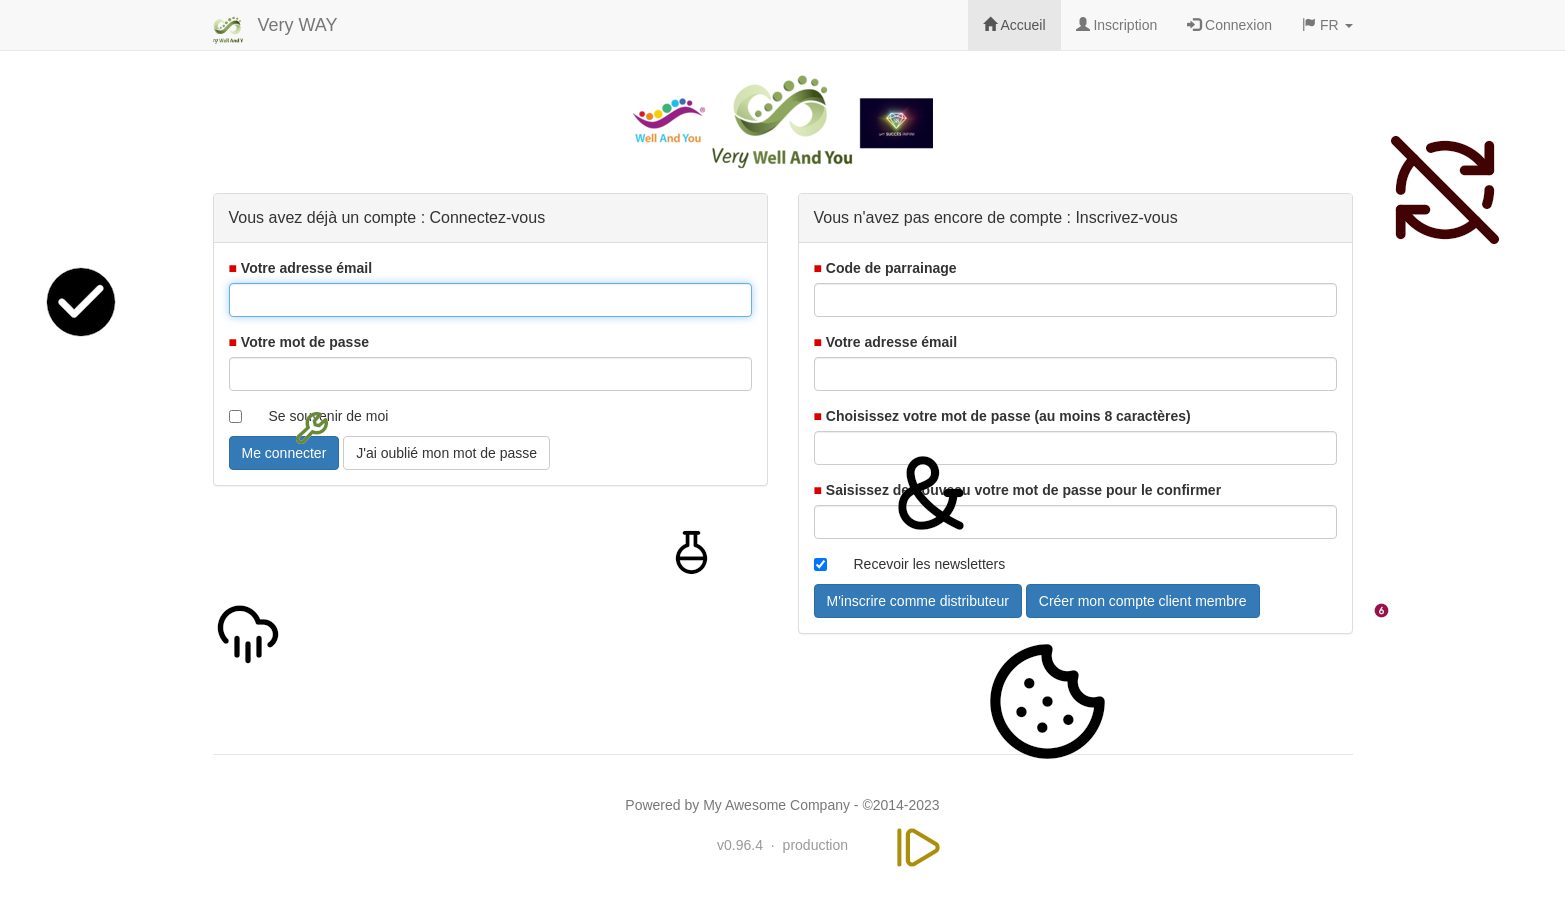 Image resolution: width=1565 pixels, height=905 pixels. What do you see at coordinates (931, 493) in the screenshot?
I see `insert an ampersand symbol or special character` at bounding box center [931, 493].